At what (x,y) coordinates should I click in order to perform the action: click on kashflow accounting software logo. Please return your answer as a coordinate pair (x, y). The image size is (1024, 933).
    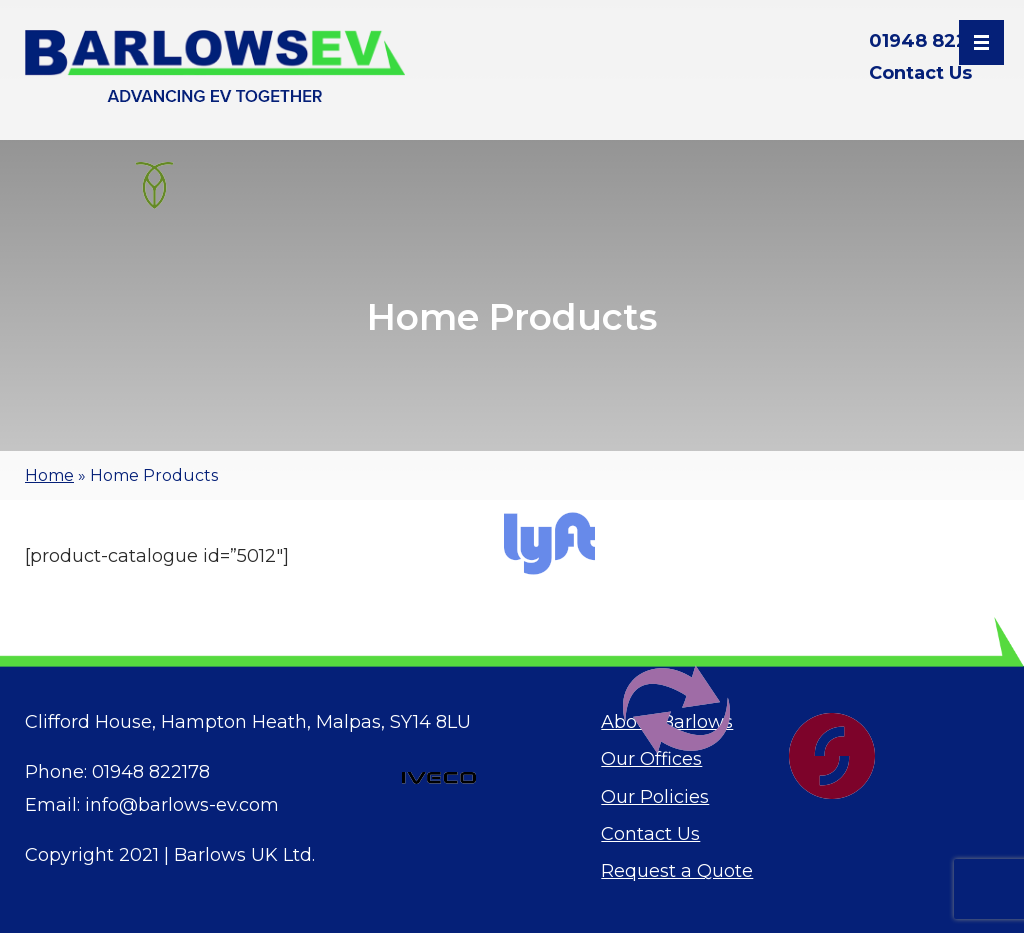
    Looking at the image, I should click on (676, 709).